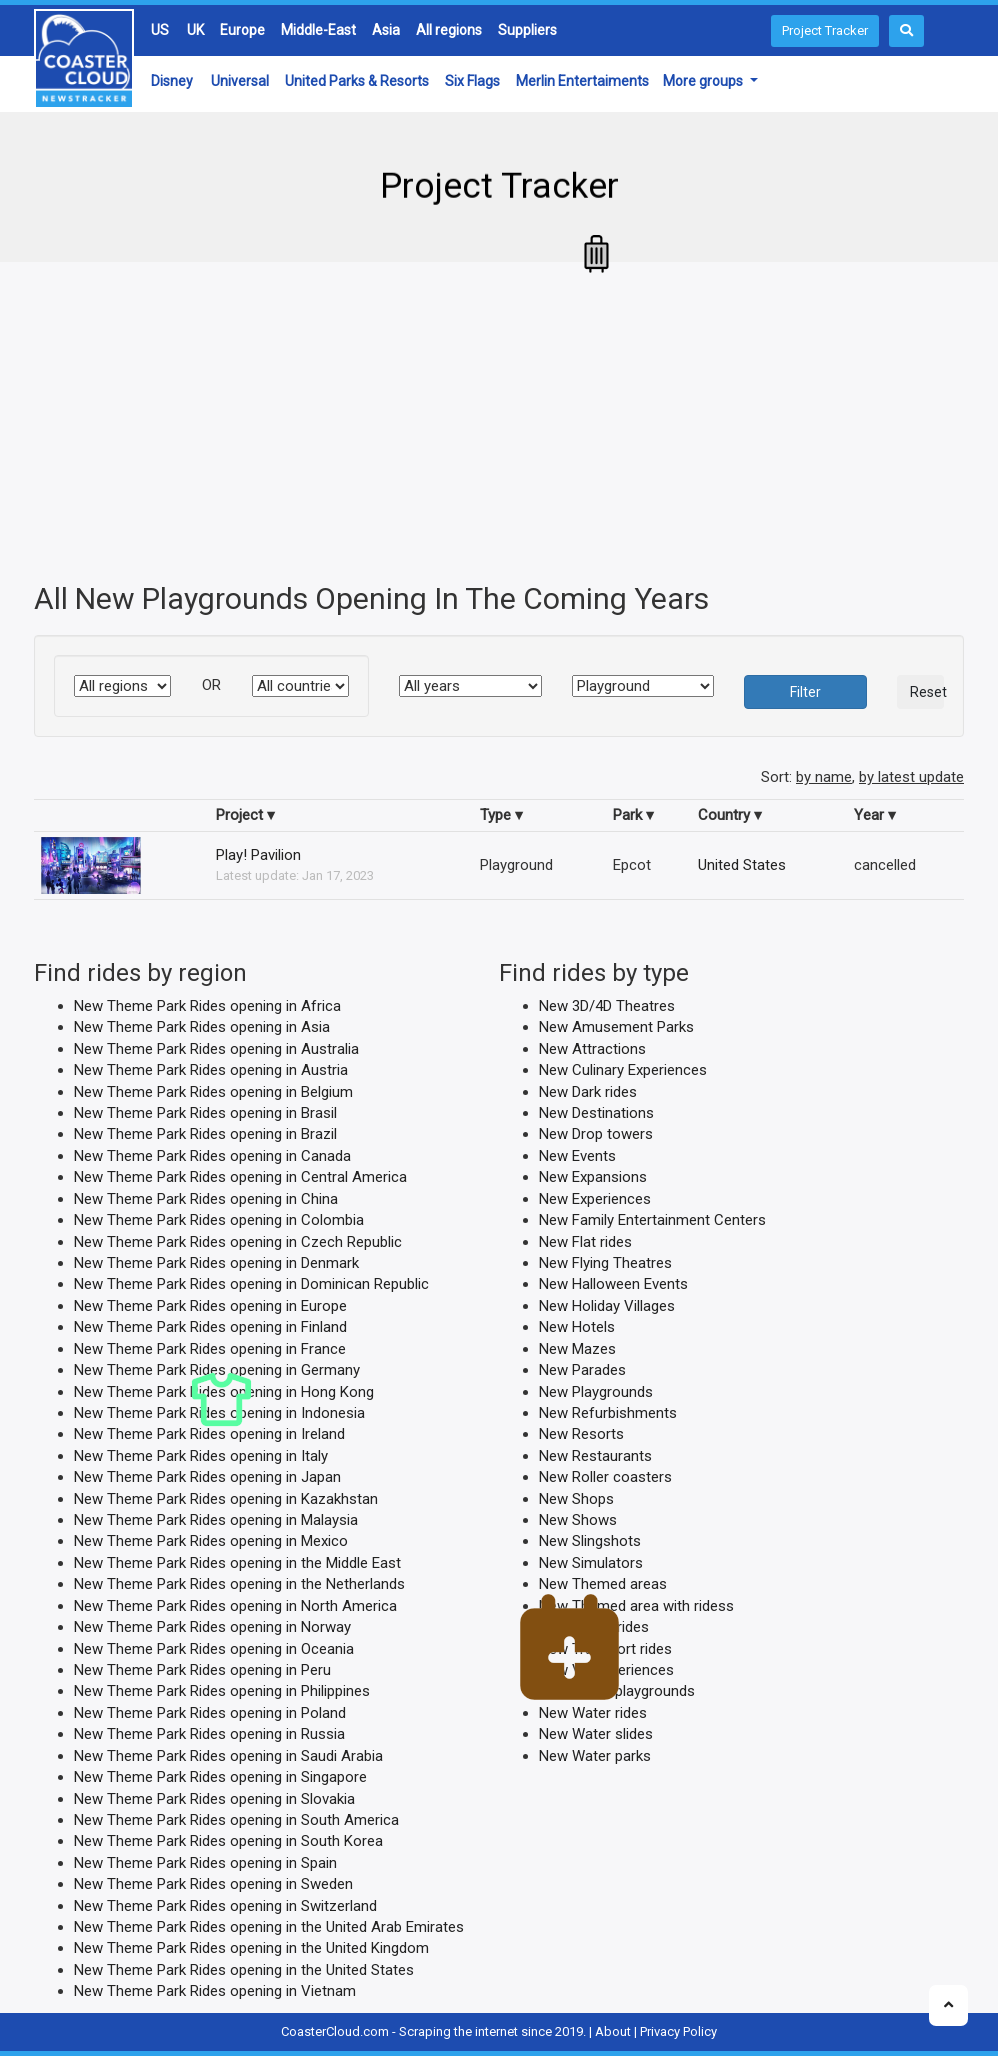 The width and height of the screenshot is (998, 2056). What do you see at coordinates (569, 1650) in the screenshot?
I see `add a new event to your calendar` at bounding box center [569, 1650].